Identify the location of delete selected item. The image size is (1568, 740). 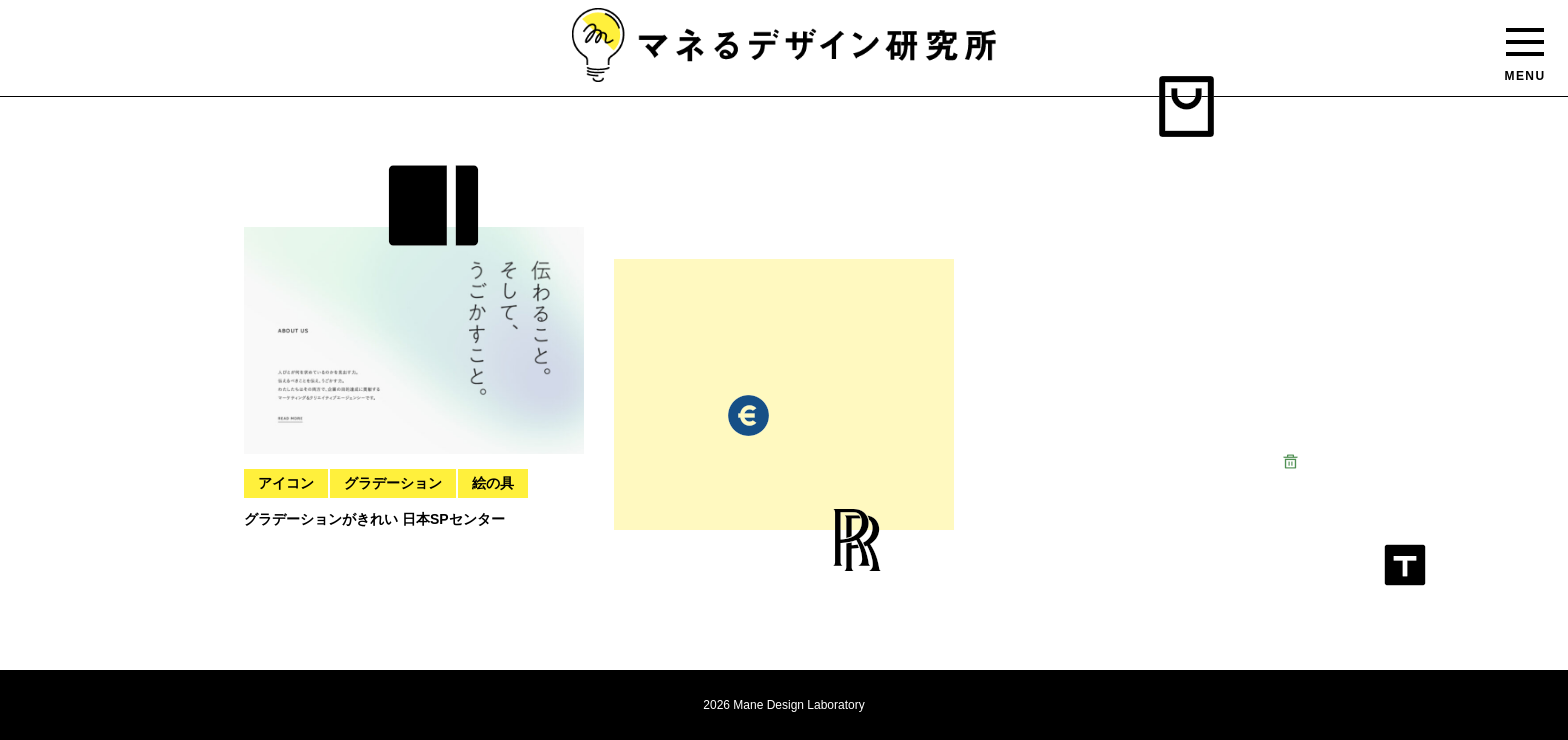
(1290, 461).